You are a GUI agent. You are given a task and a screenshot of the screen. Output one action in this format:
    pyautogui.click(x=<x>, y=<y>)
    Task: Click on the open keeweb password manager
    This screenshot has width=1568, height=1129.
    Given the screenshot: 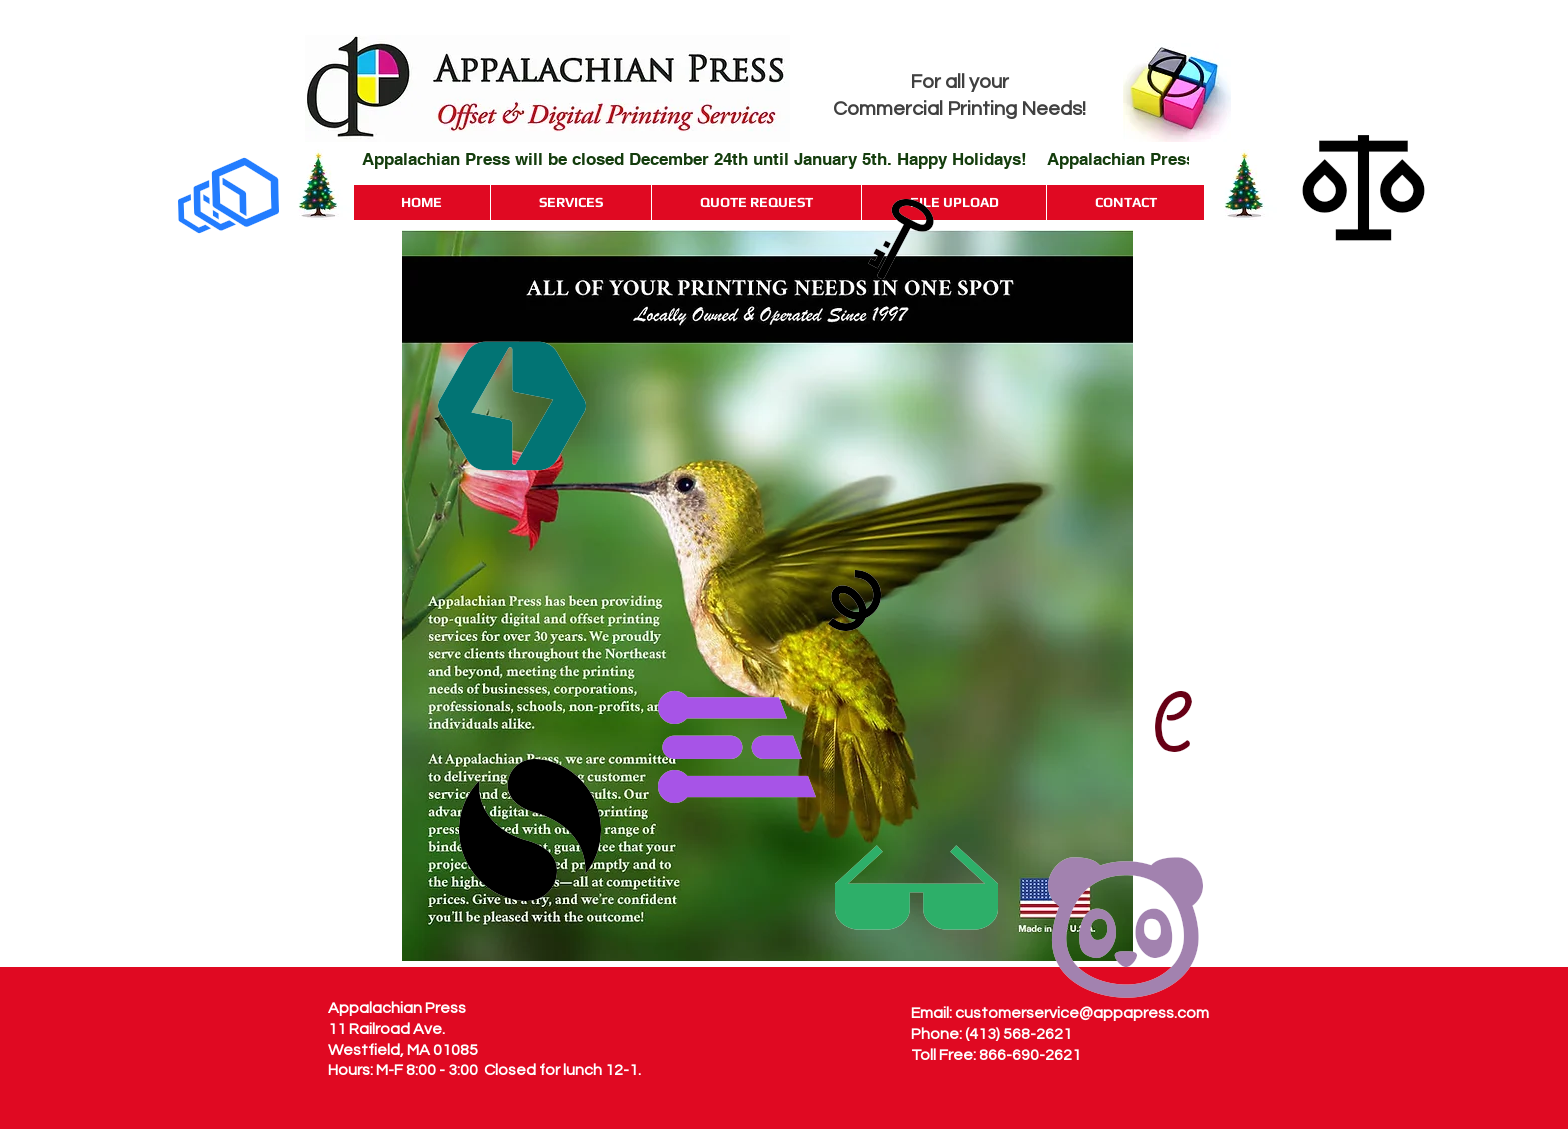 What is the action you would take?
    pyautogui.click(x=901, y=239)
    